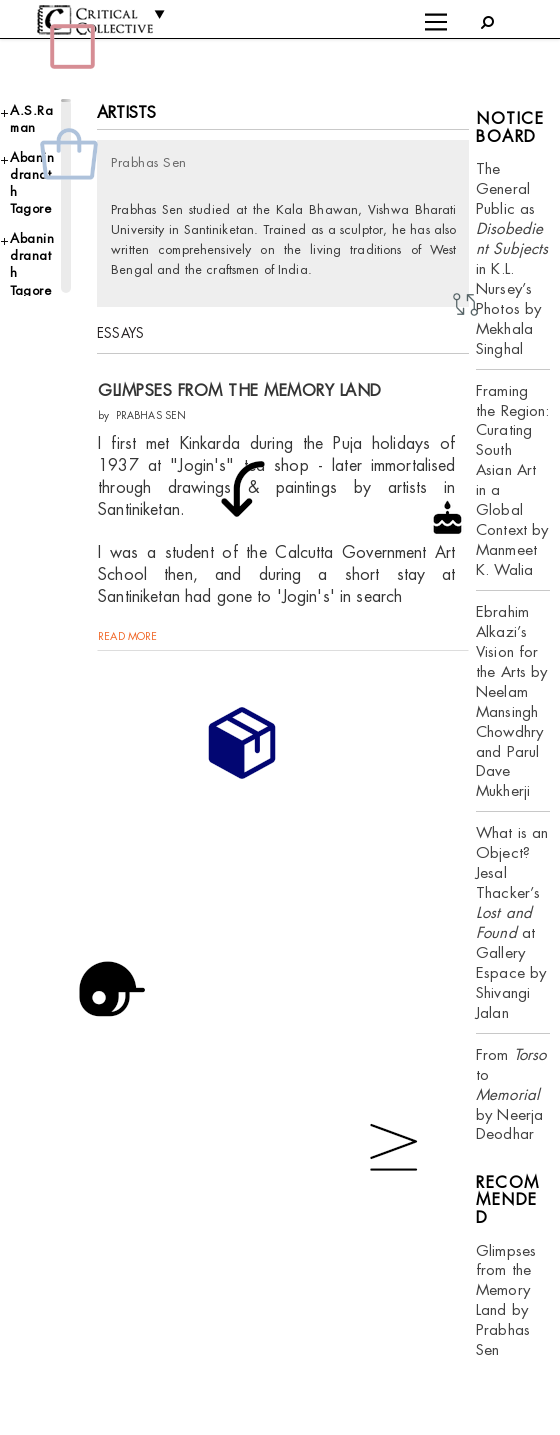 Image resolution: width=560 pixels, height=1435 pixels. What do you see at coordinates (110, 990) in the screenshot?
I see `view baseball or sports equipment` at bounding box center [110, 990].